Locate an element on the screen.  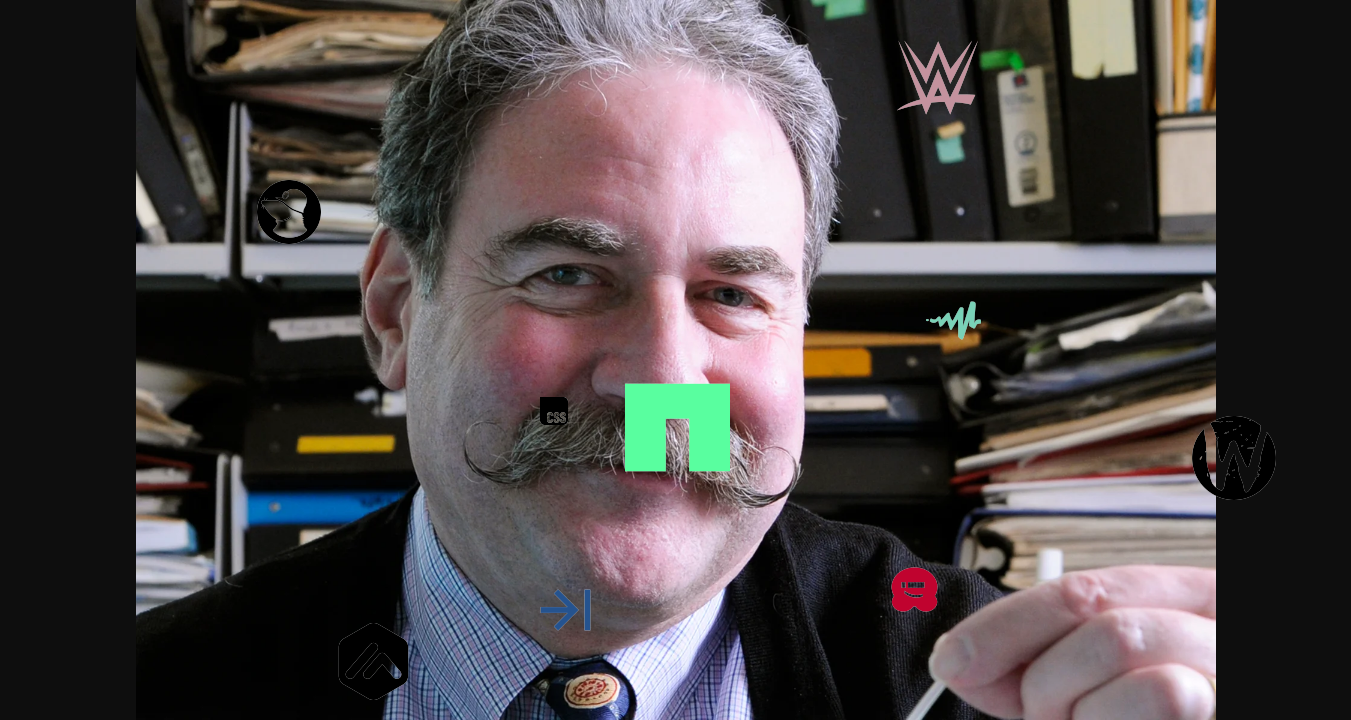
wayland display server protocol logo is located at coordinates (1234, 458).